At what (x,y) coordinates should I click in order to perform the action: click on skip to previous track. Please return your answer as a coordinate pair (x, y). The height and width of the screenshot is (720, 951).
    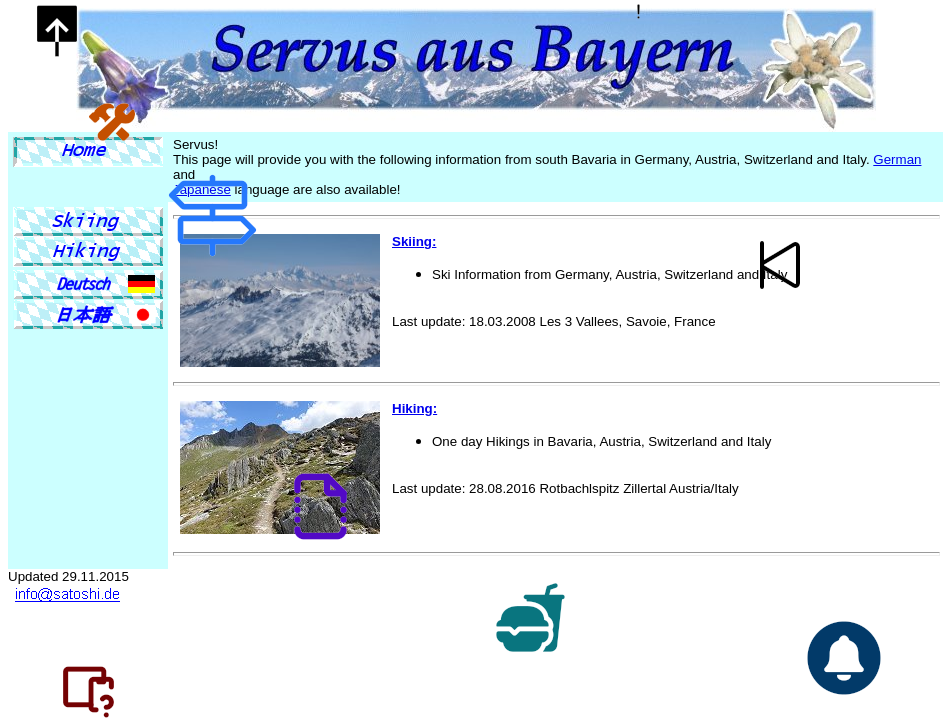
    Looking at the image, I should click on (780, 265).